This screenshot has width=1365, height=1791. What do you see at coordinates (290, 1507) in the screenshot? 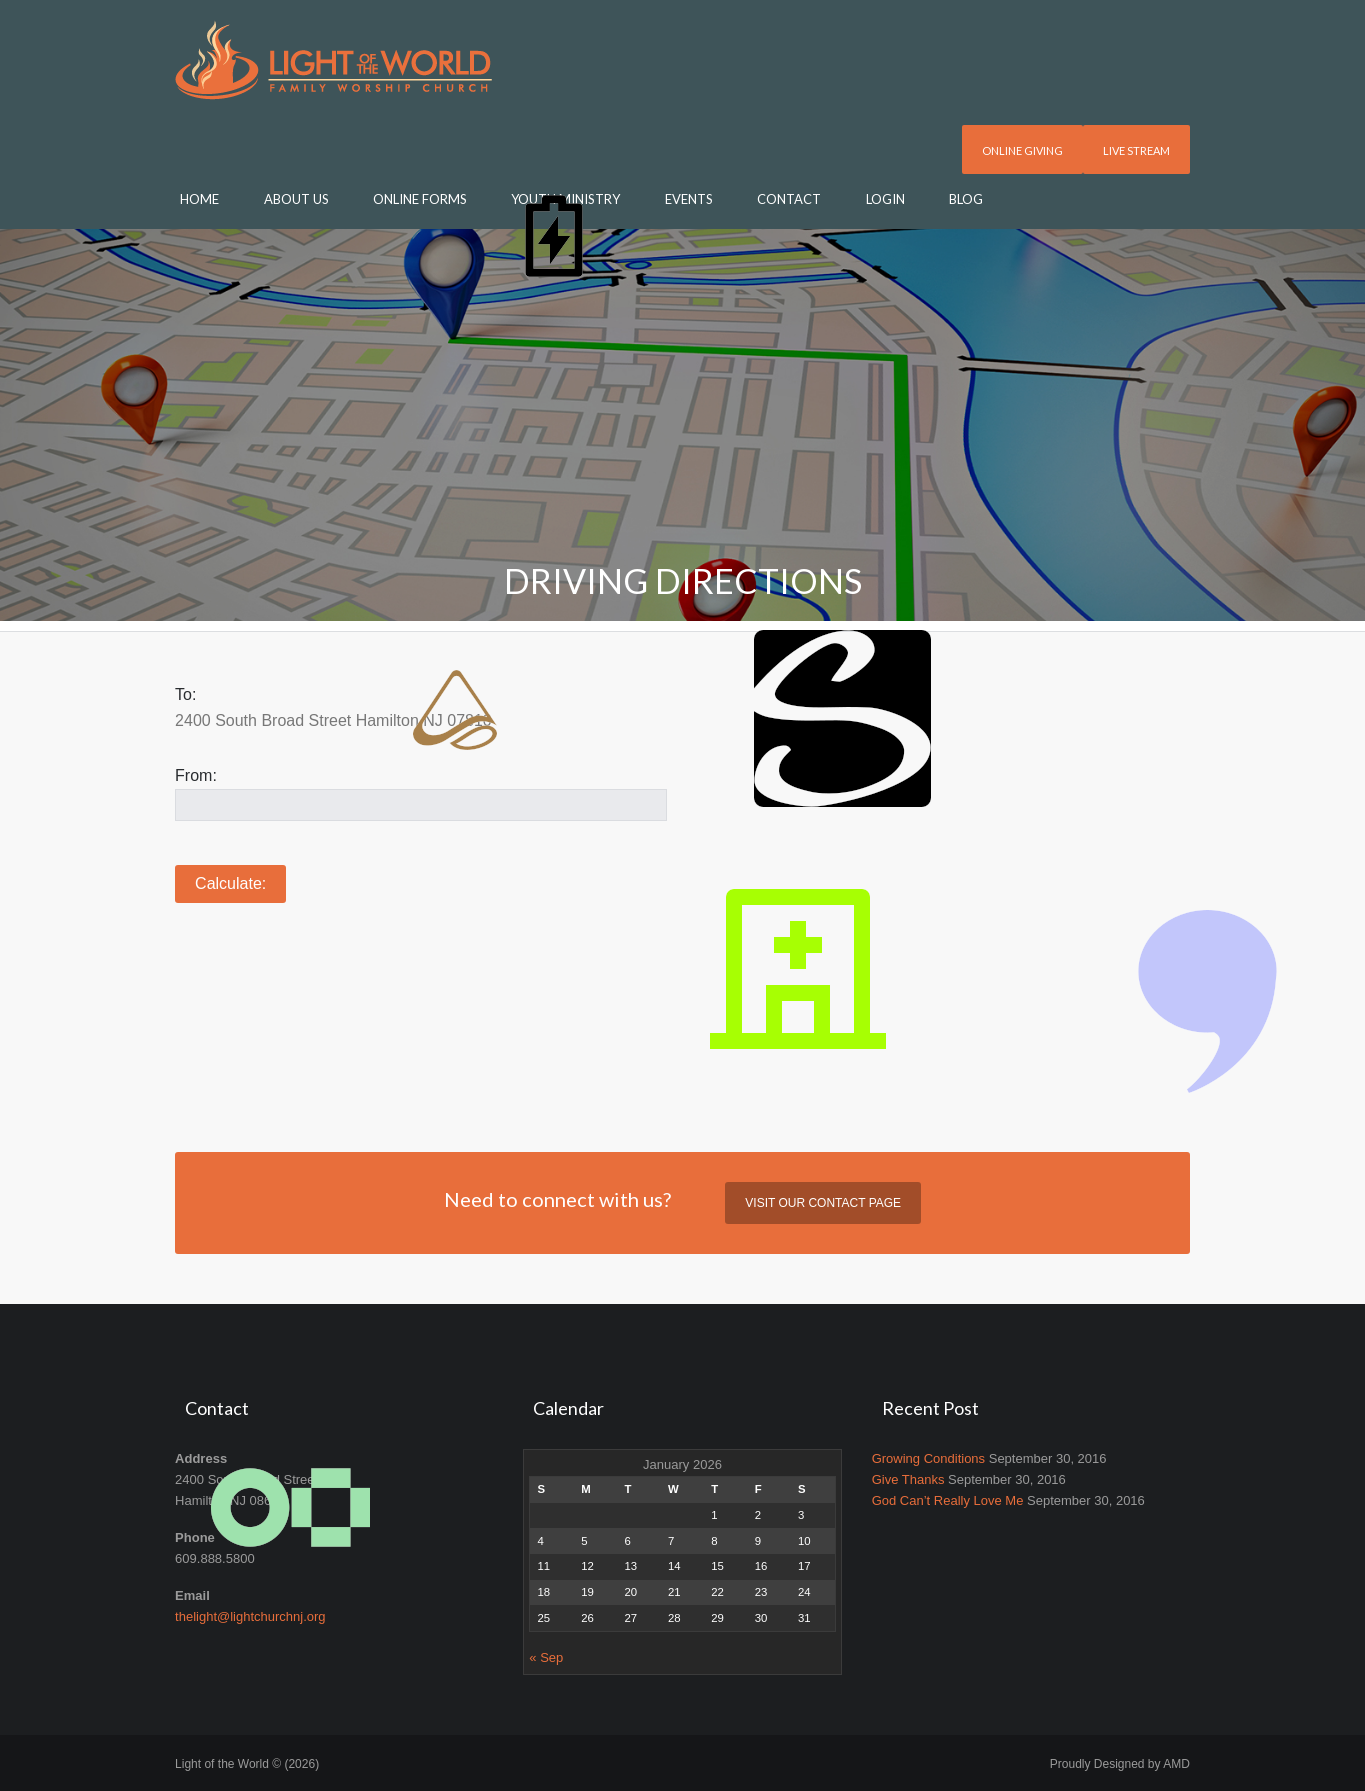
I see `open the Eight sleep tracking app` at bounding box center [290, 1507].